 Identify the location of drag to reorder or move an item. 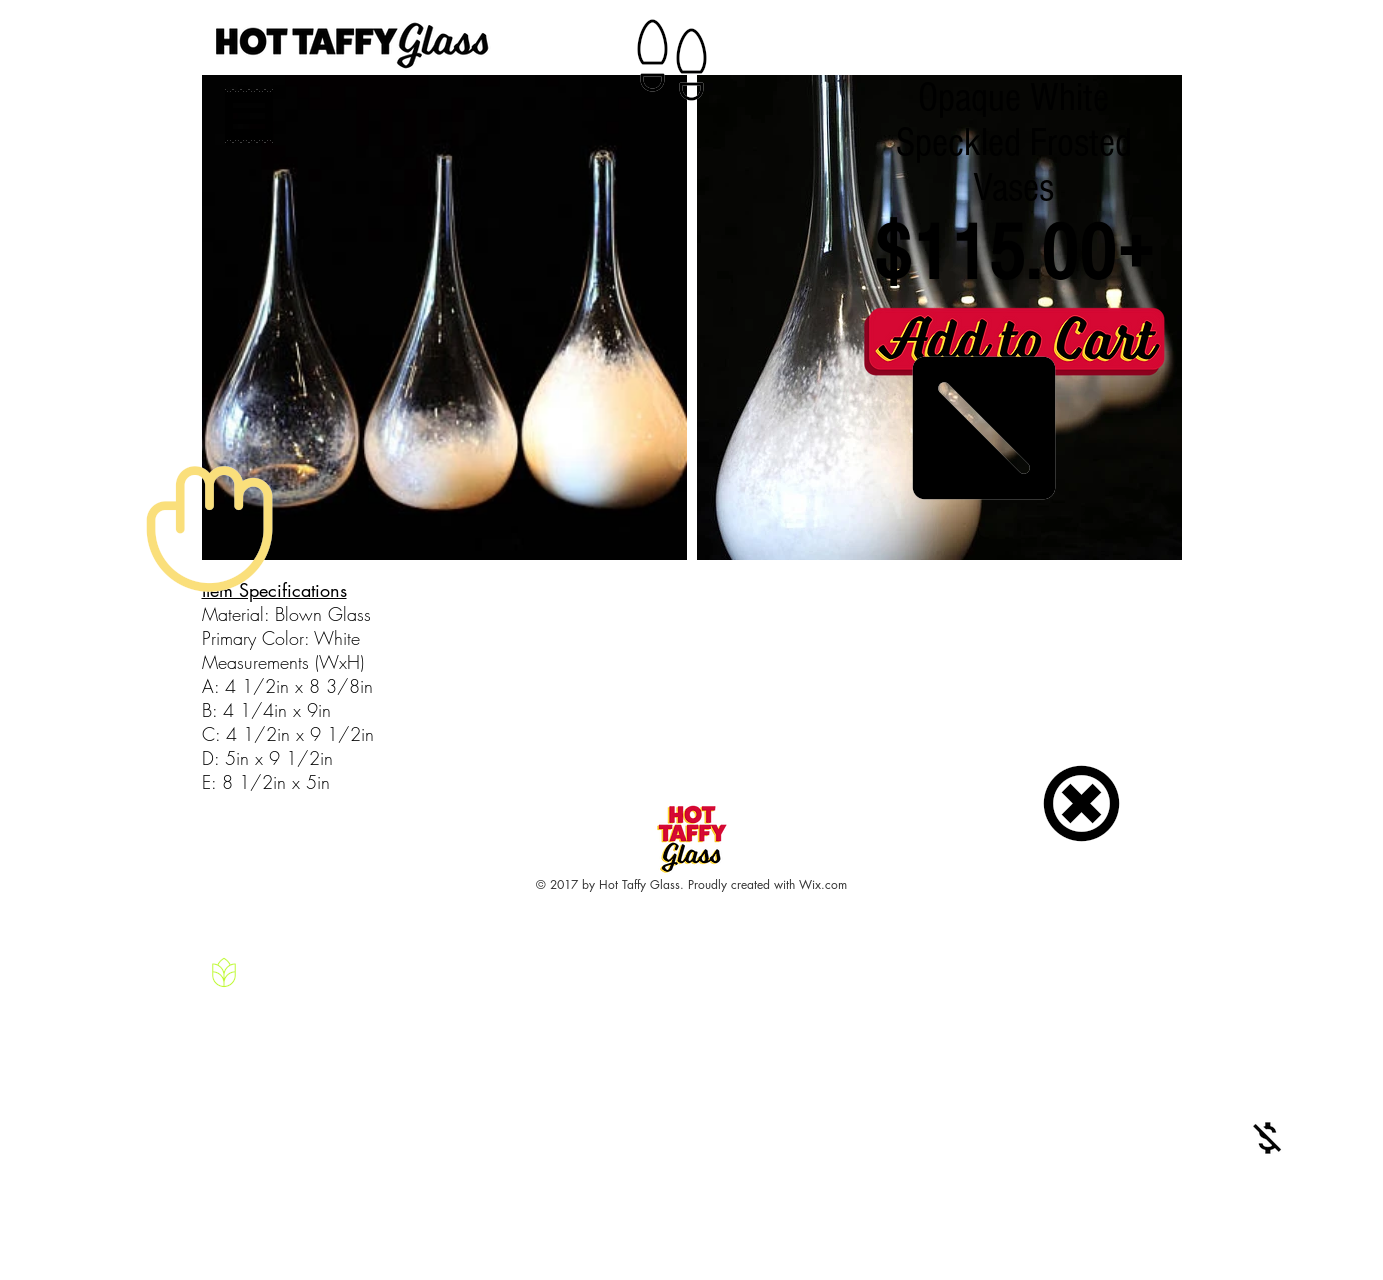
(209, 511).